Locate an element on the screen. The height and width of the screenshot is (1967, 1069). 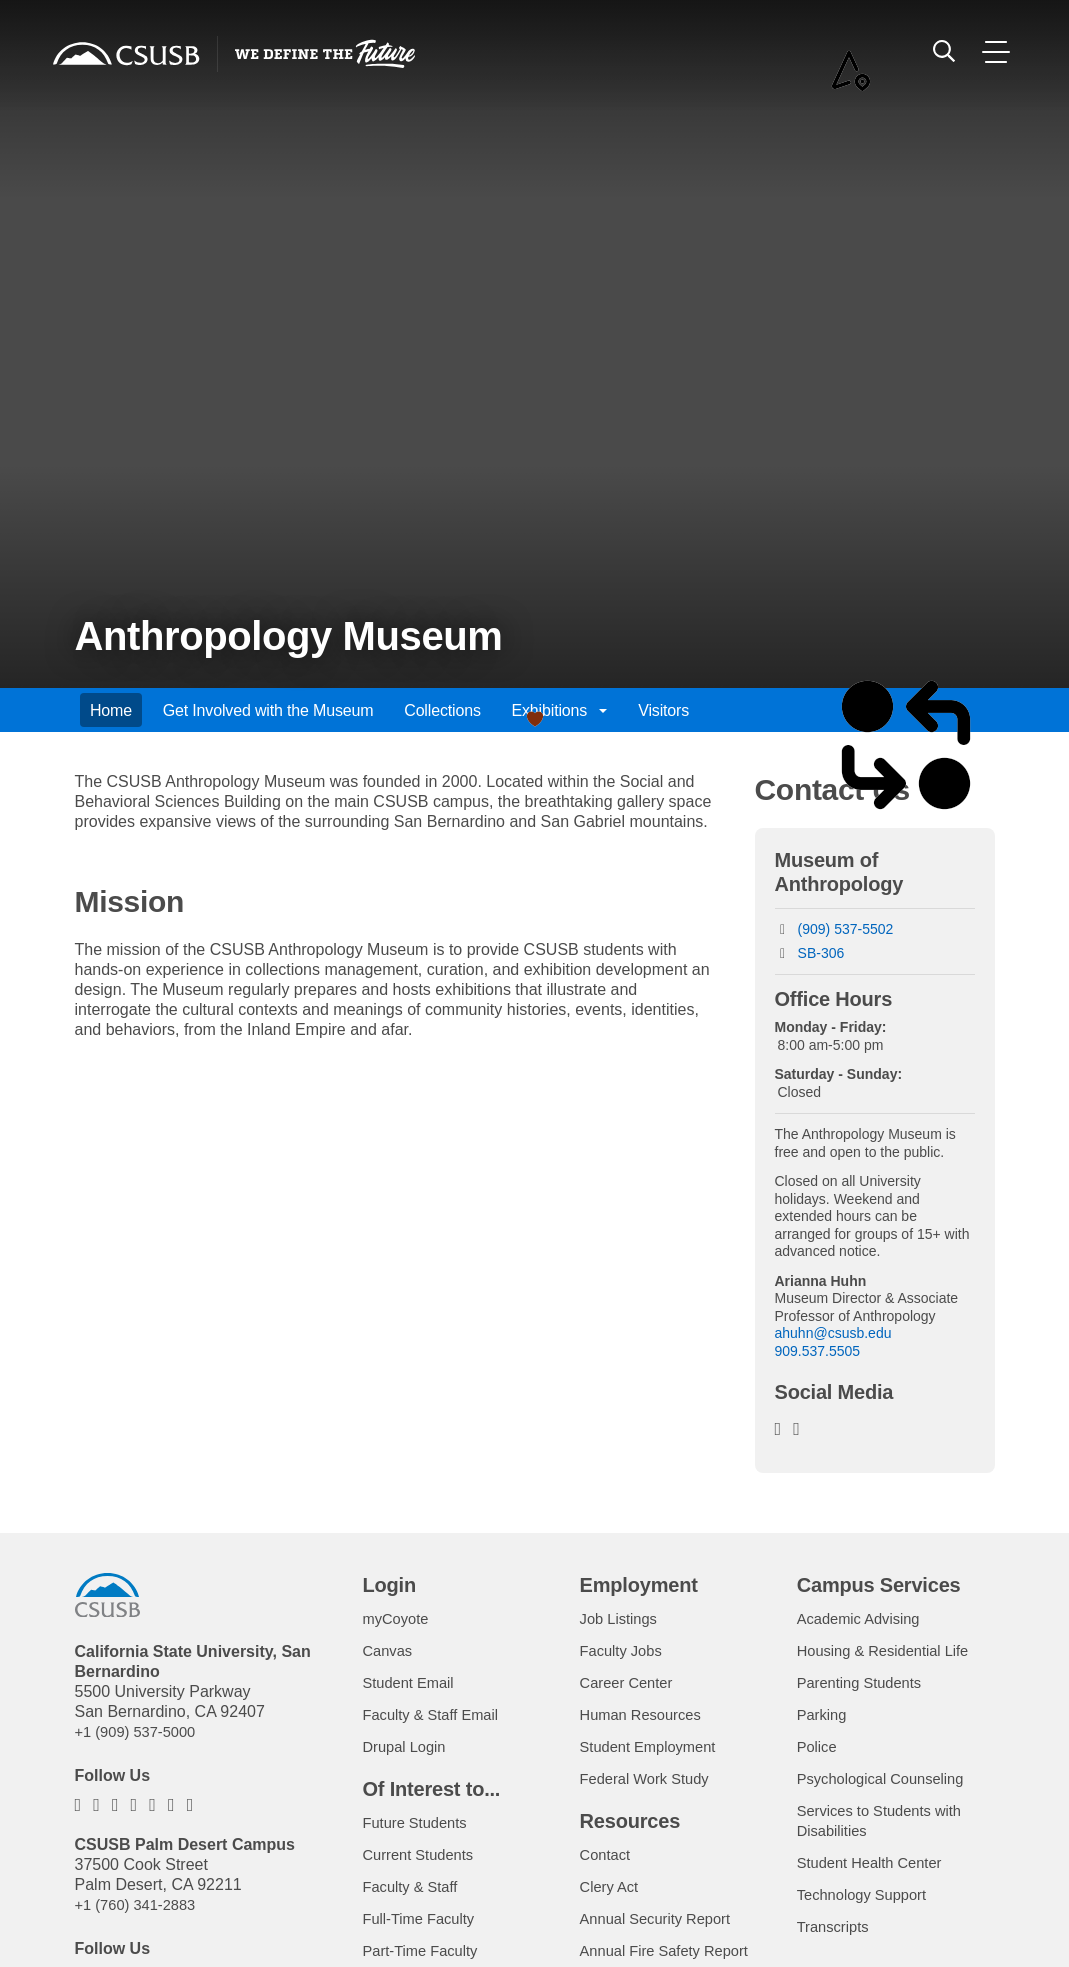
add to favorites is located at coordinates (535, 719).